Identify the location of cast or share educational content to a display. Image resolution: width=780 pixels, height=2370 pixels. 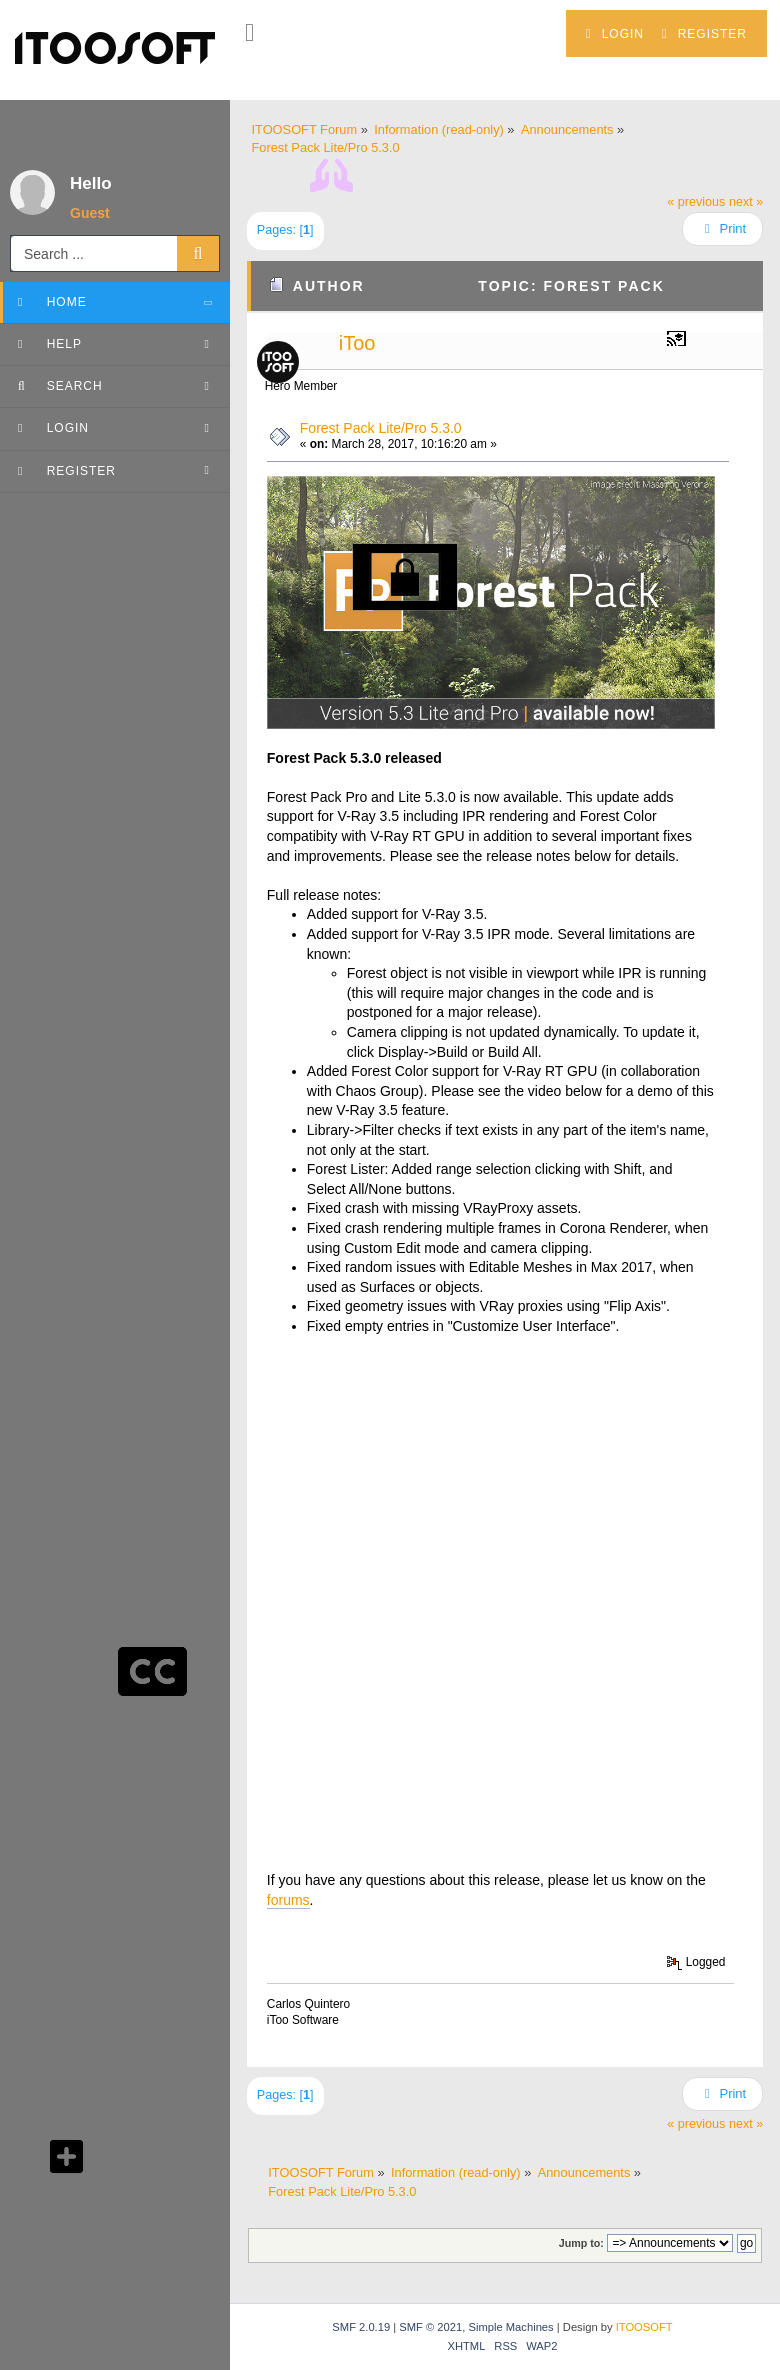
(676, 338).